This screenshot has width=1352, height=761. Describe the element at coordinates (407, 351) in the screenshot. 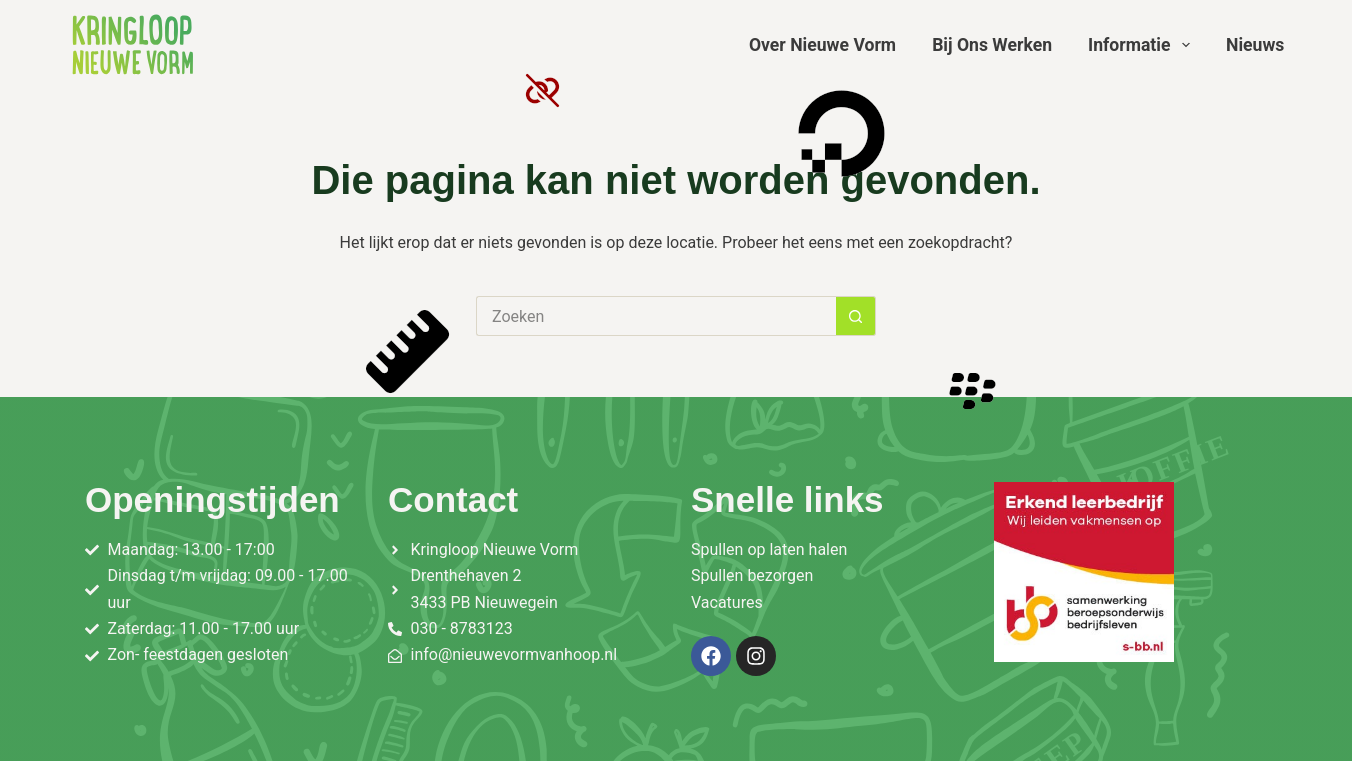

I see `access measurement tools` at that location.